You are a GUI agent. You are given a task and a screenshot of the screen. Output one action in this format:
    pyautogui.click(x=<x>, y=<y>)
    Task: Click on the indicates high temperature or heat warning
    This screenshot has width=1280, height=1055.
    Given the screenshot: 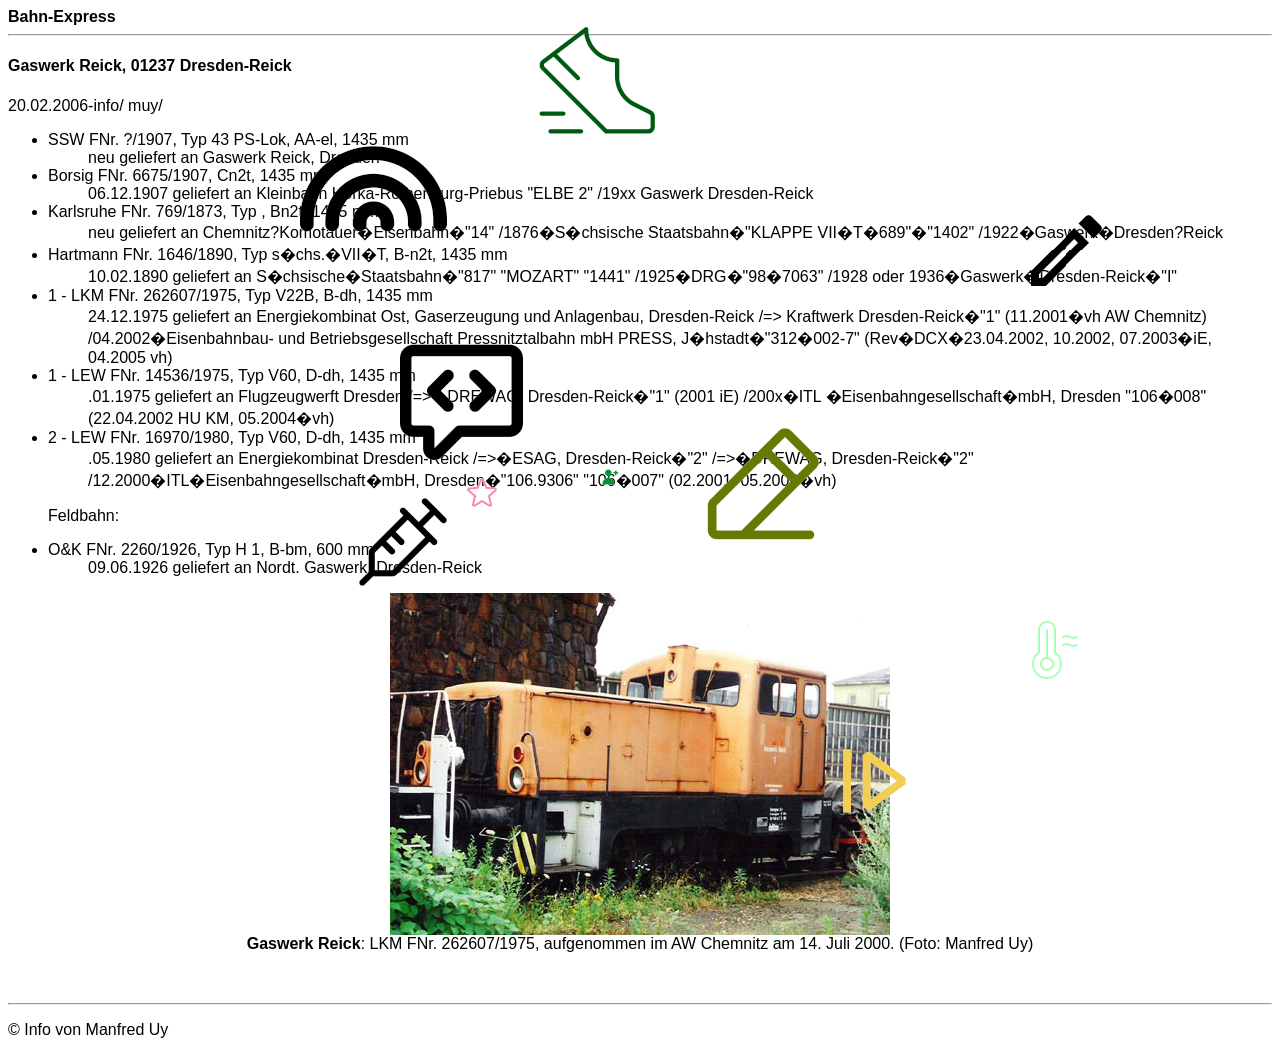 What is the action you would take?
    pyautogui.click(x=1049, y=650)
    